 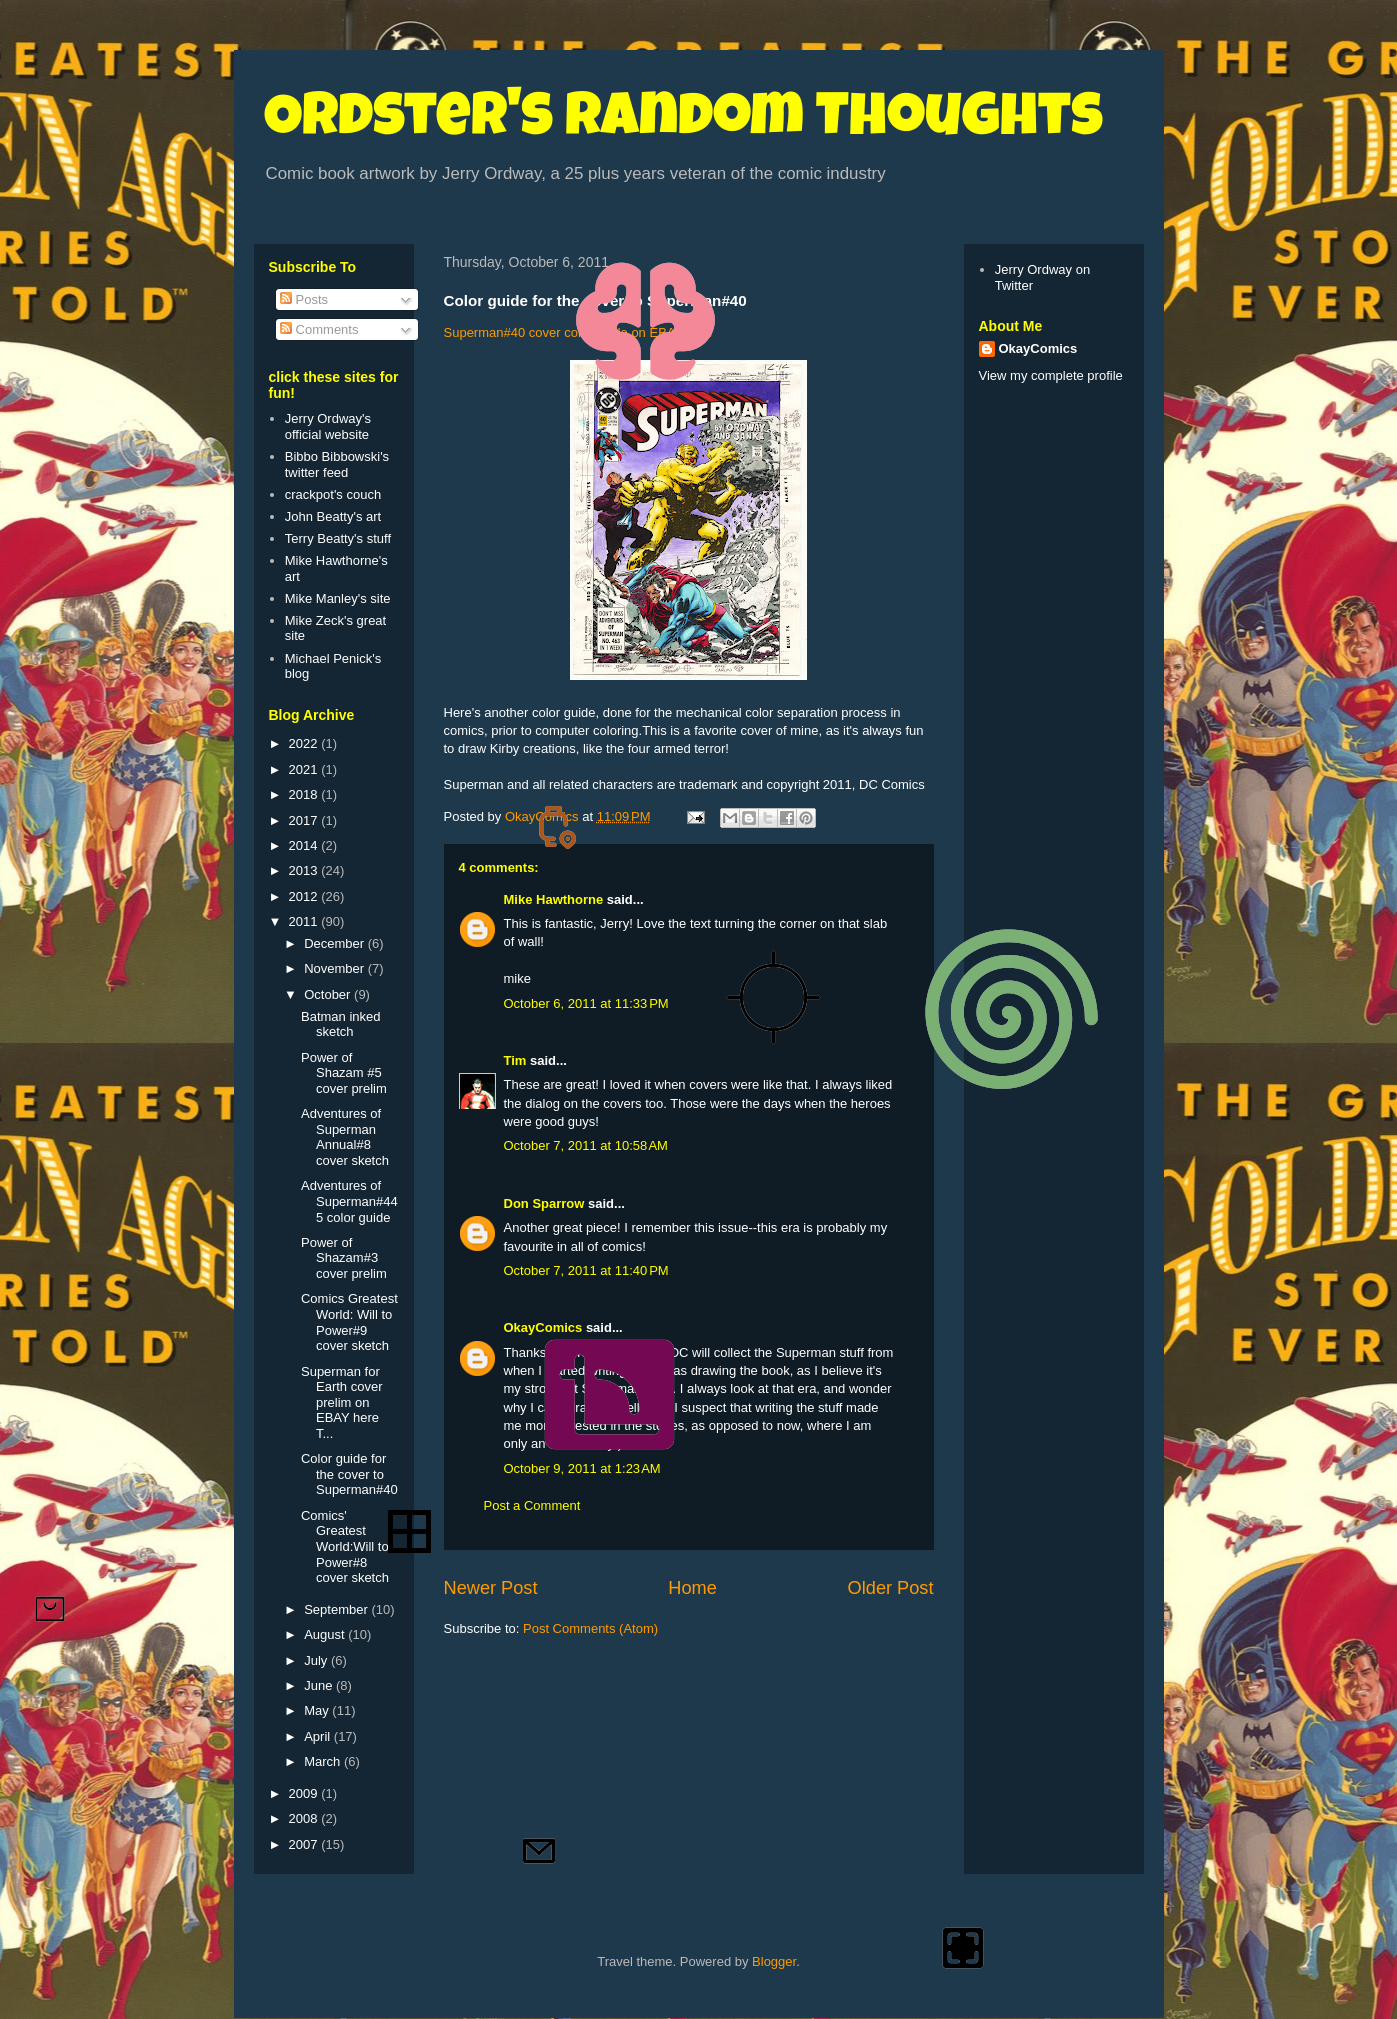 What do you see at coordinates (773, 997) in the screenshot?
I see `access current location` at bounding box center [773, 997].